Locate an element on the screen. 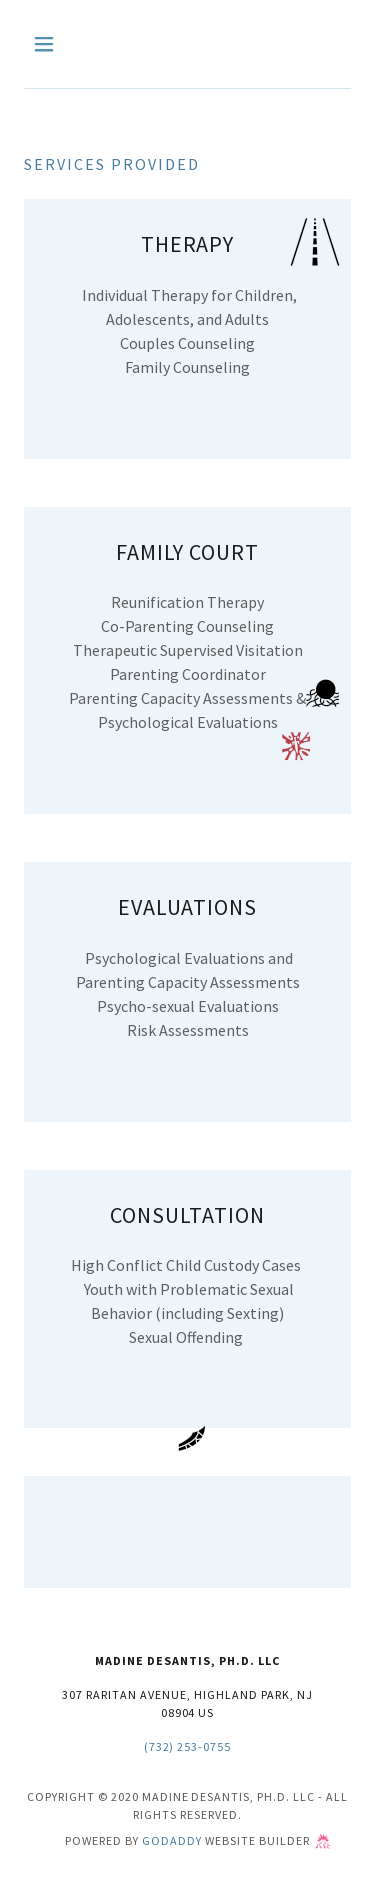 The image size is (375, 1882). indicates a broken or damaged weapon is located at coordinates (192, 1439).